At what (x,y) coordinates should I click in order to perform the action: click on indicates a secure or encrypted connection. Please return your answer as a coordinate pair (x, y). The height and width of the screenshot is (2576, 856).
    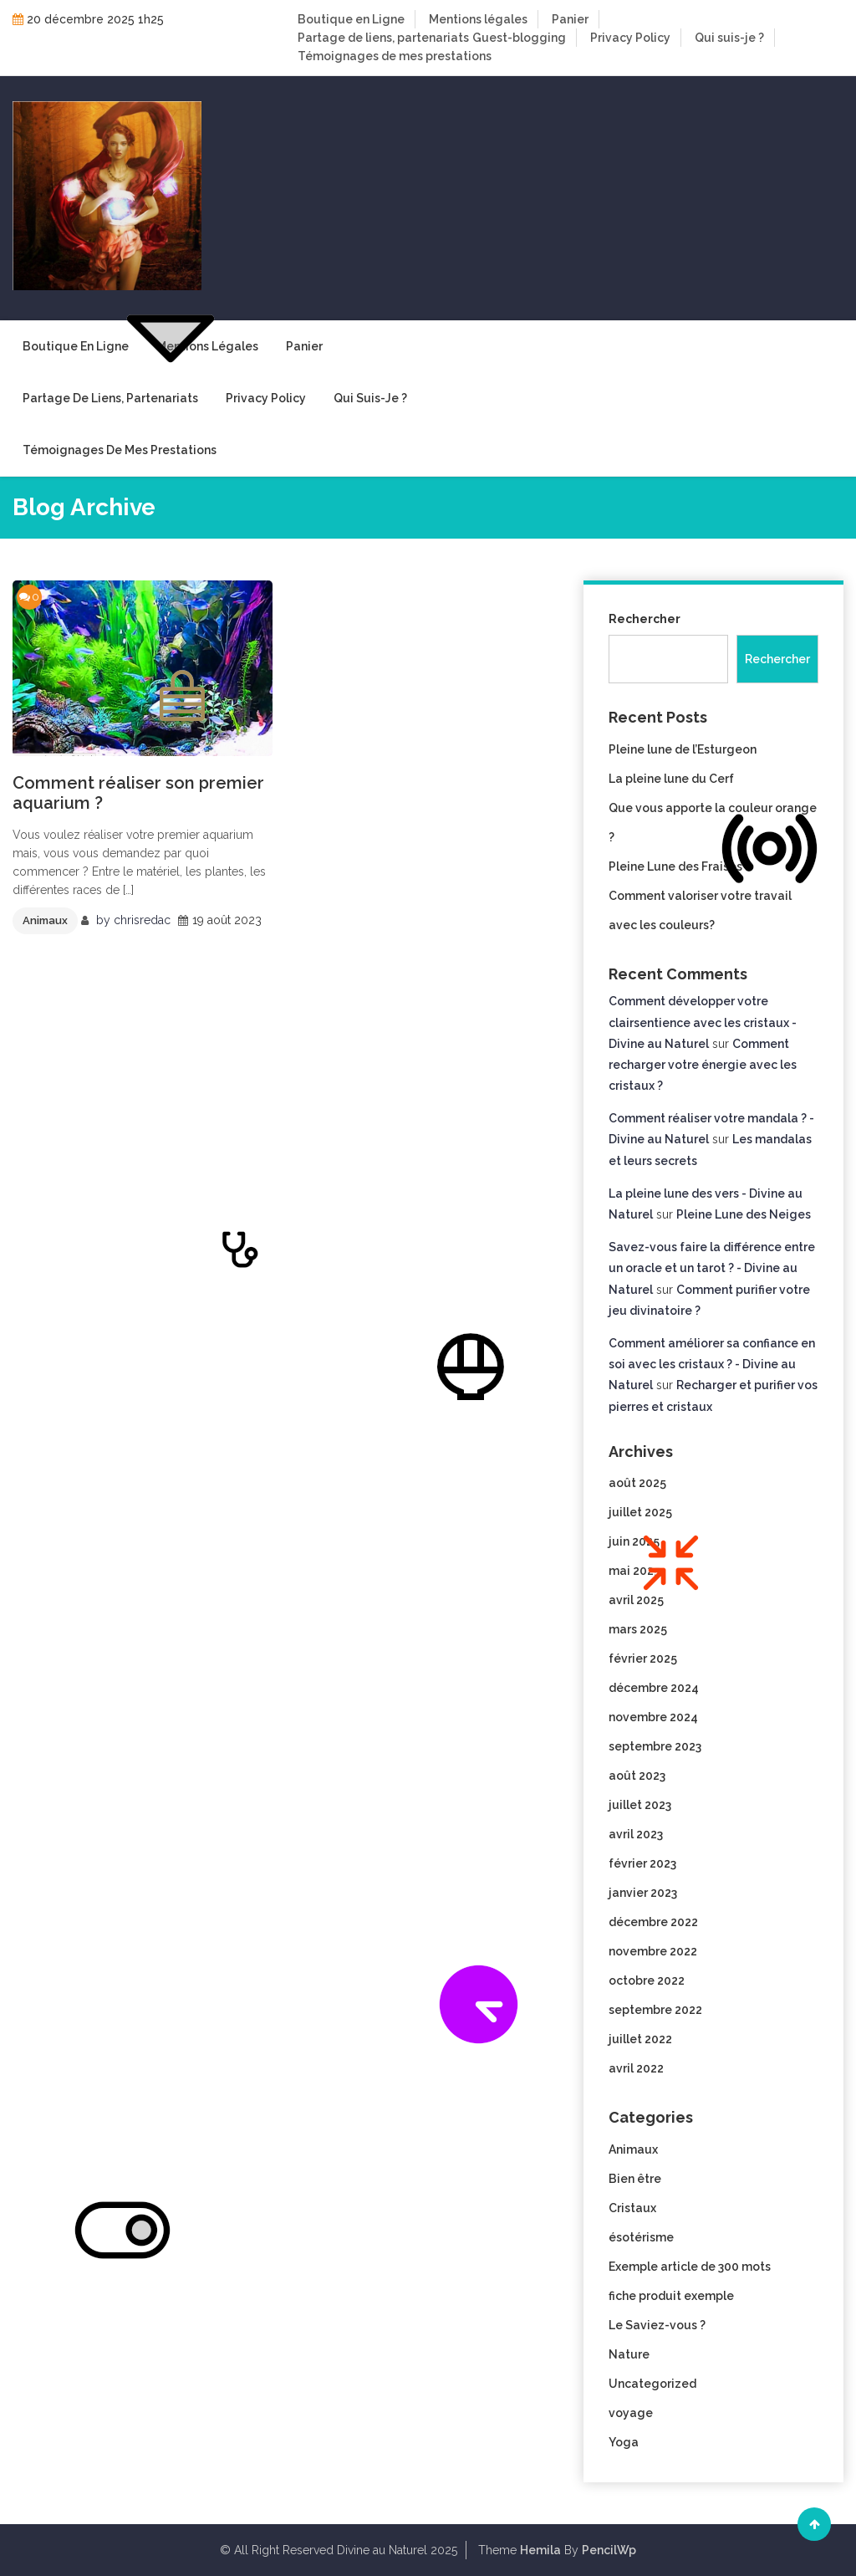
    Looking at the image, I should click on (182, 698).